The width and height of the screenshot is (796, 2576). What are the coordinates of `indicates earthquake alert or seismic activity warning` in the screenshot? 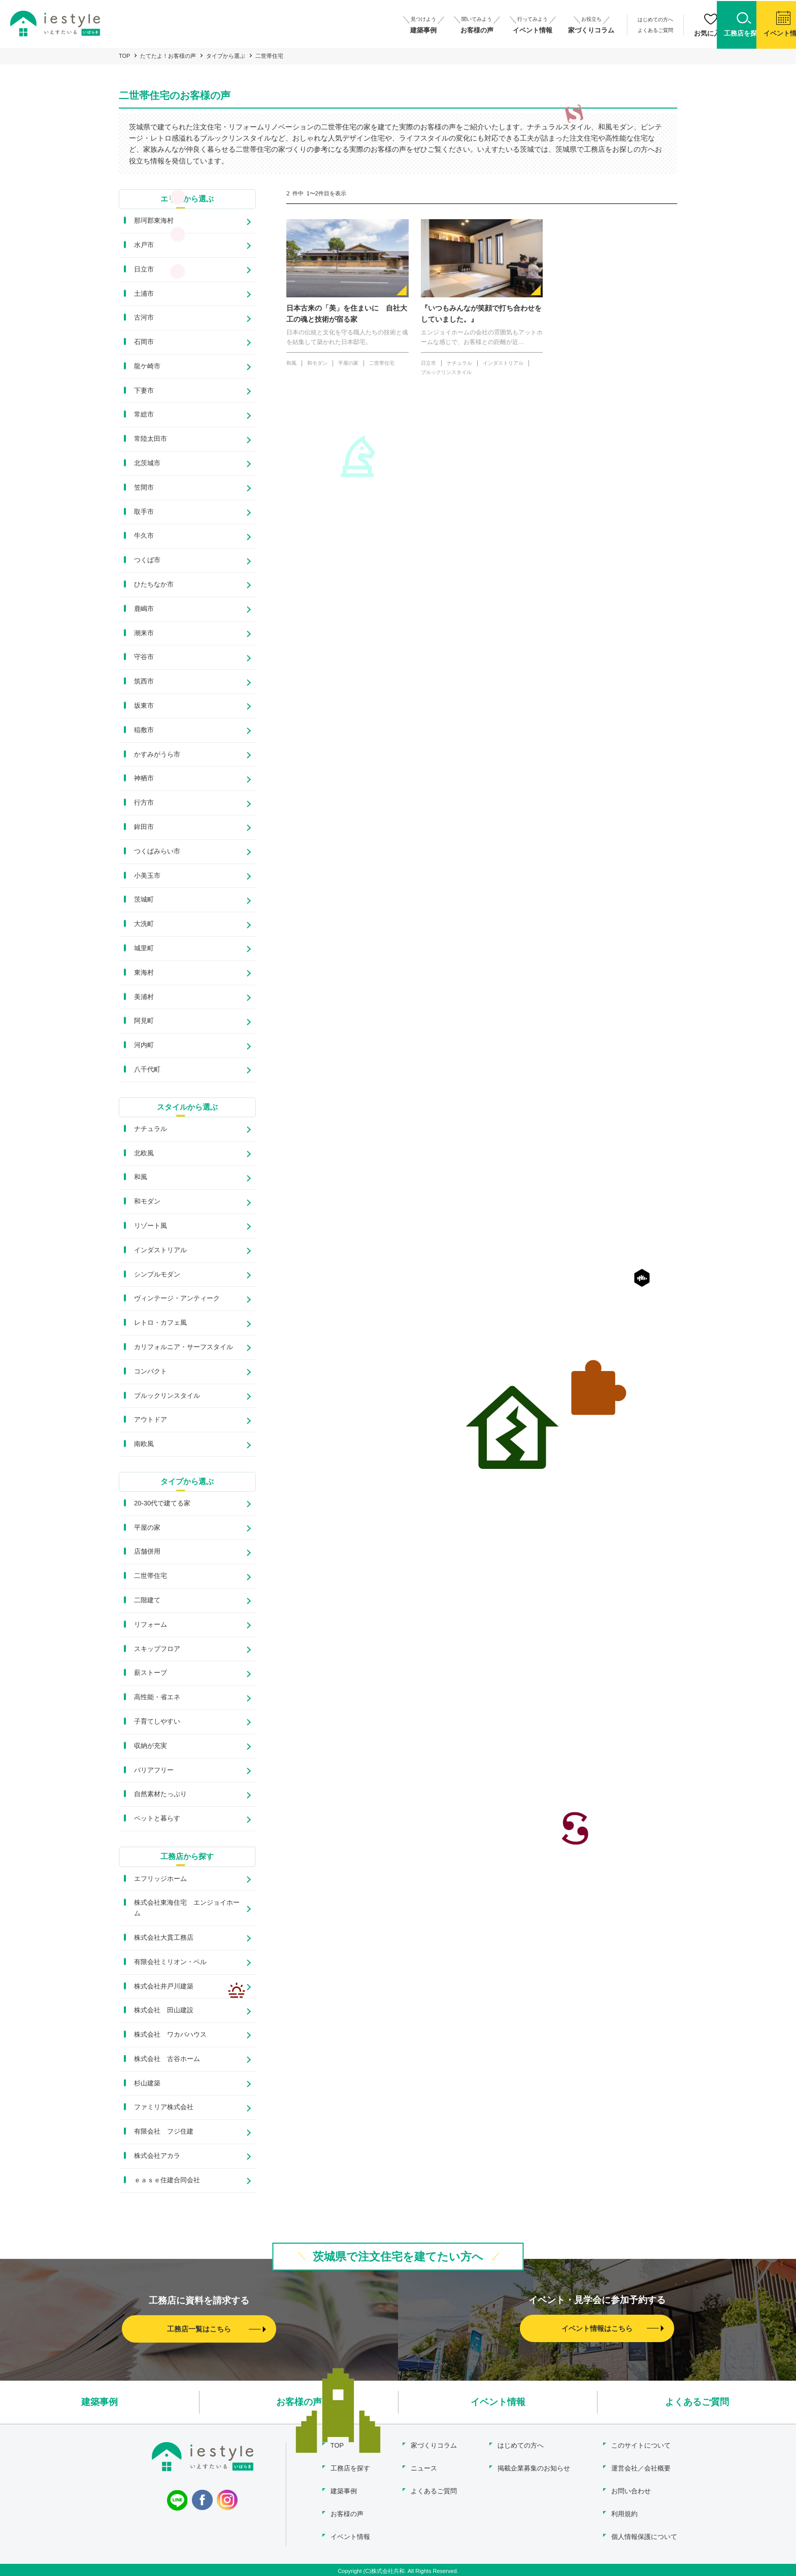 It's located at (512, 1431).